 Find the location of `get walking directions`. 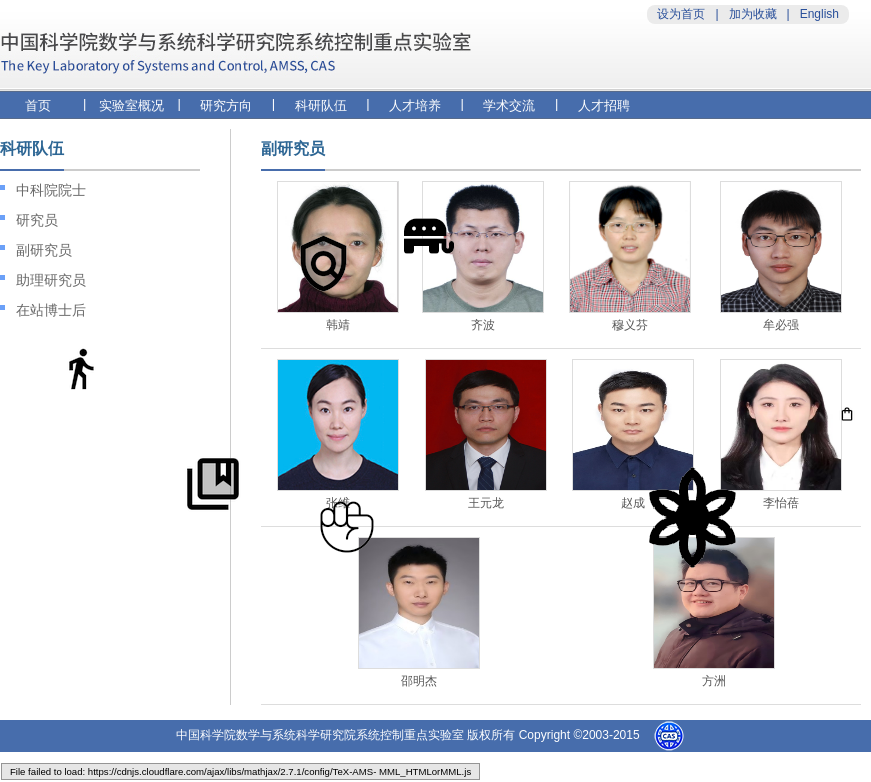

get walking directions is located at coordinates (80, 368).